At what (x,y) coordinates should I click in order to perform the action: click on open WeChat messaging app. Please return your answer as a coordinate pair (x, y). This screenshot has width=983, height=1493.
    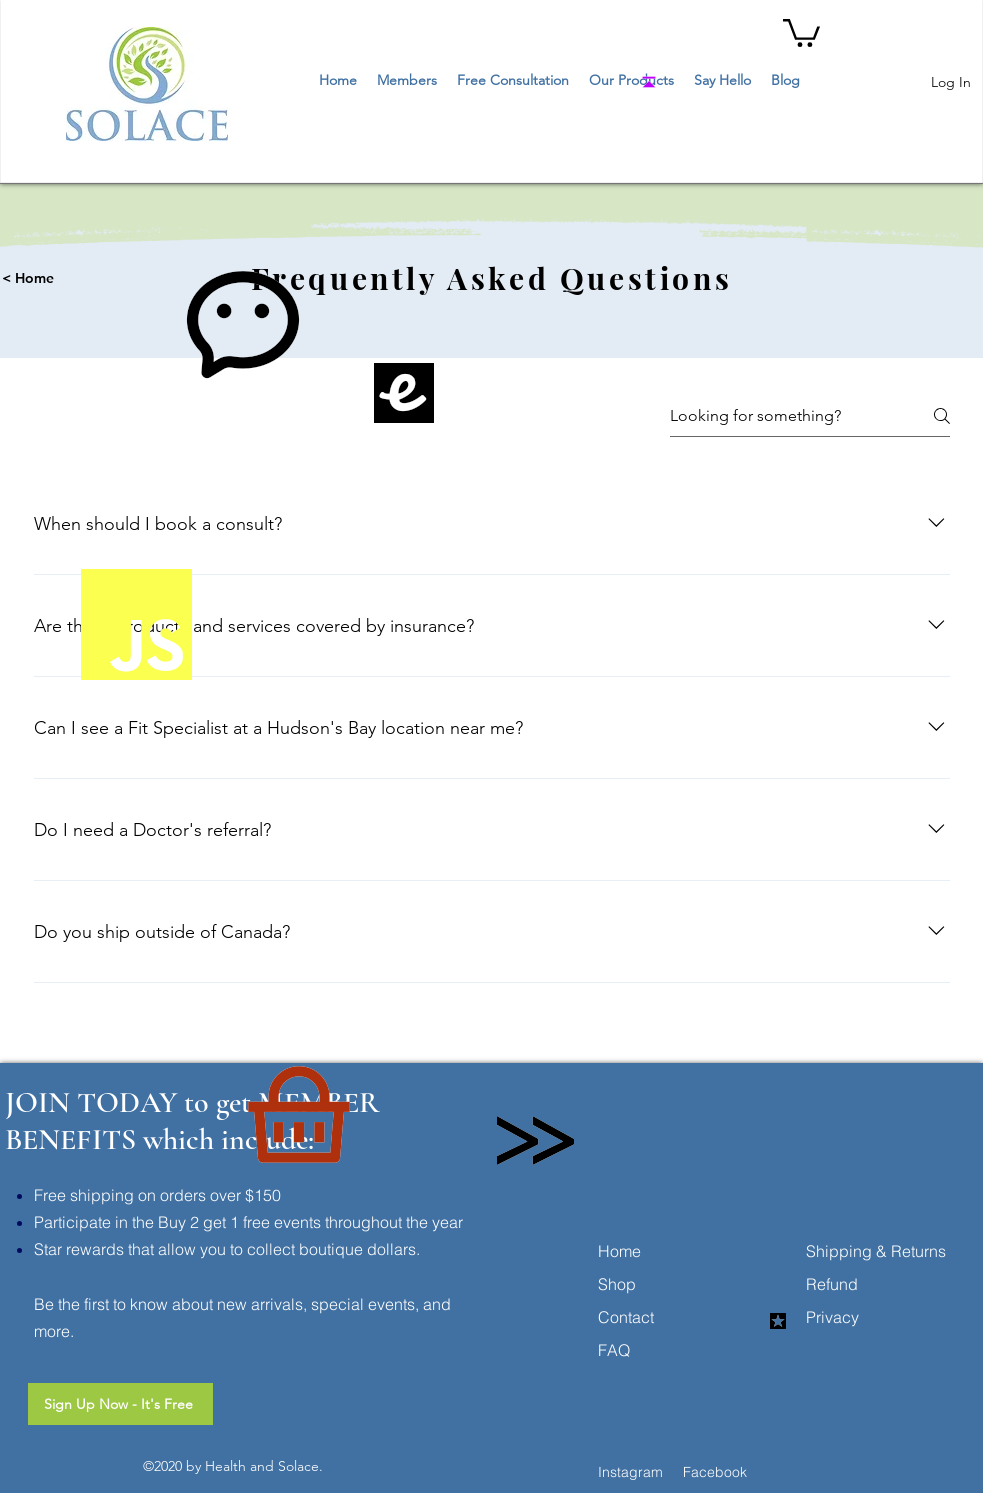
    Looking at the image, I should click on (243, 321).